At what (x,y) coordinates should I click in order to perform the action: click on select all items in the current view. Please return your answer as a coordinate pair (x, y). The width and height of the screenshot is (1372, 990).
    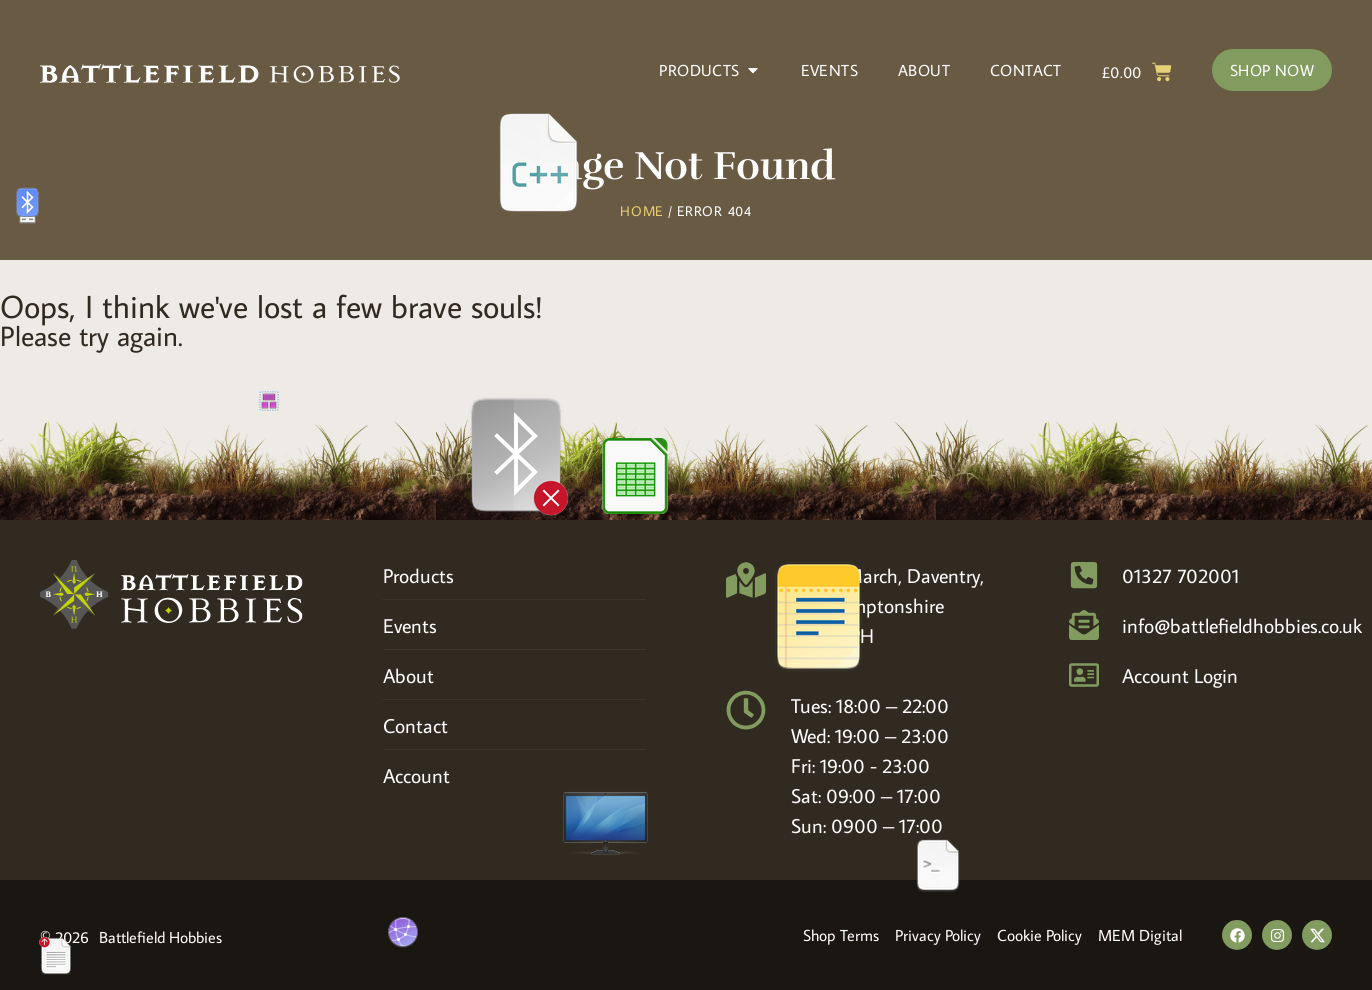
    Looking at the image, I should click on (269, 401).